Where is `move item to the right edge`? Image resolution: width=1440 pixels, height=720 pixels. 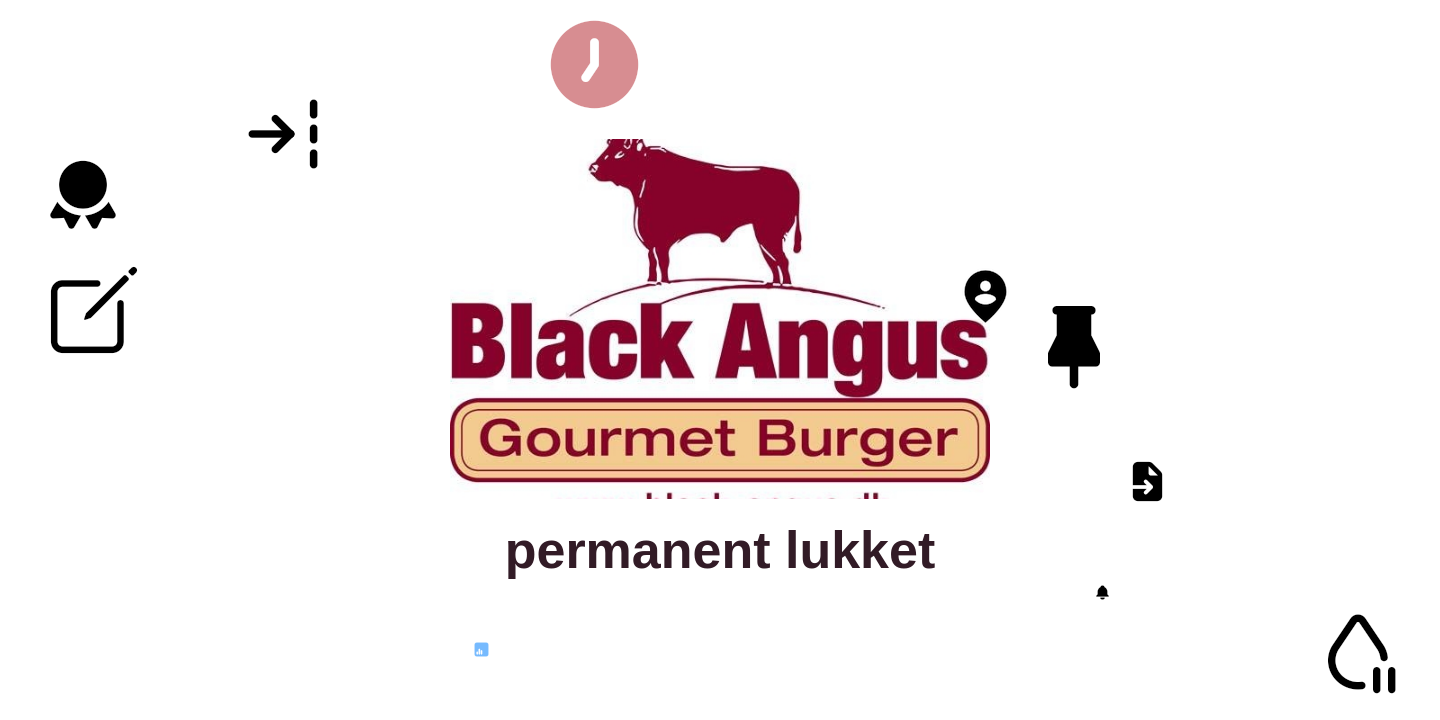 move item to the right edge is located at coordinates (283, 134).